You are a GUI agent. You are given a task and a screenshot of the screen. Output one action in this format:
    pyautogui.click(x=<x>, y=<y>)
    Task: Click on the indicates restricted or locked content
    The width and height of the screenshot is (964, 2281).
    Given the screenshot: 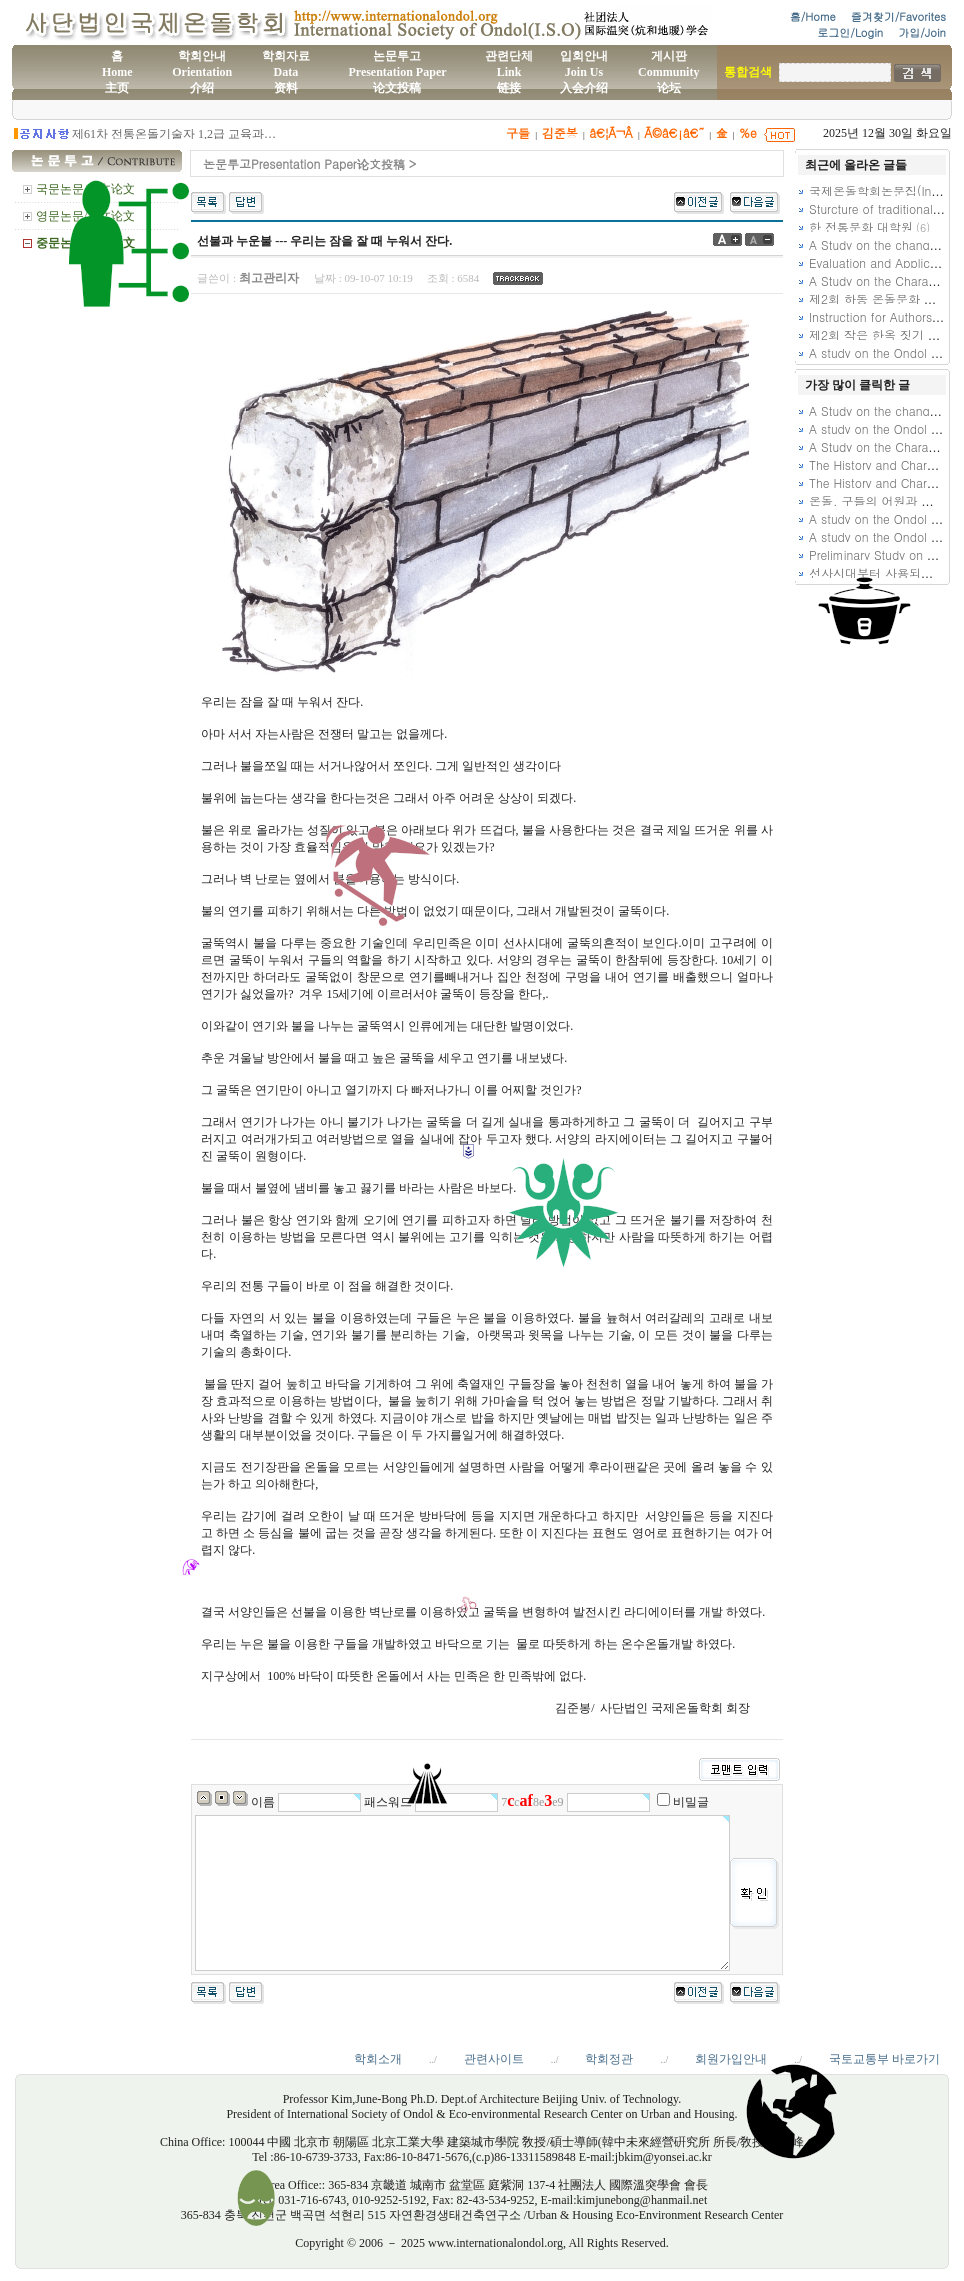 What is the action you would take?
    pyautogui.click(x=468, y=1604)
    